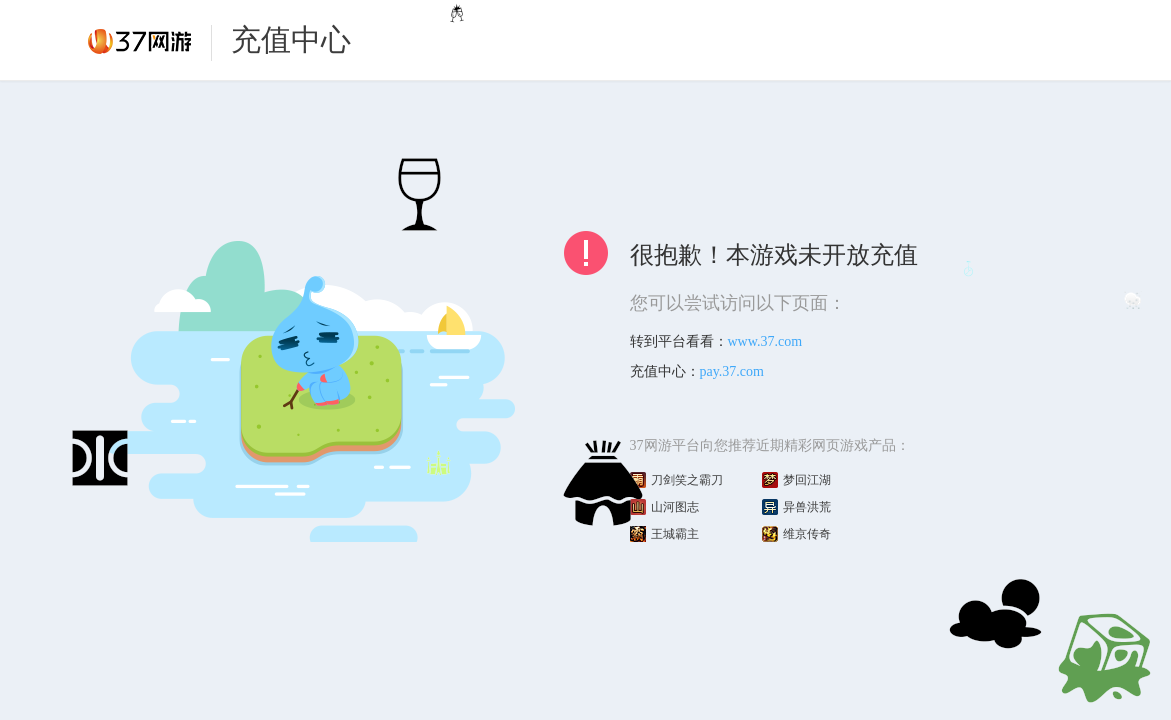 The height and width of the screenshot is (720, 1171). I want to click on access the castle or fortress location, so click(438, 462).